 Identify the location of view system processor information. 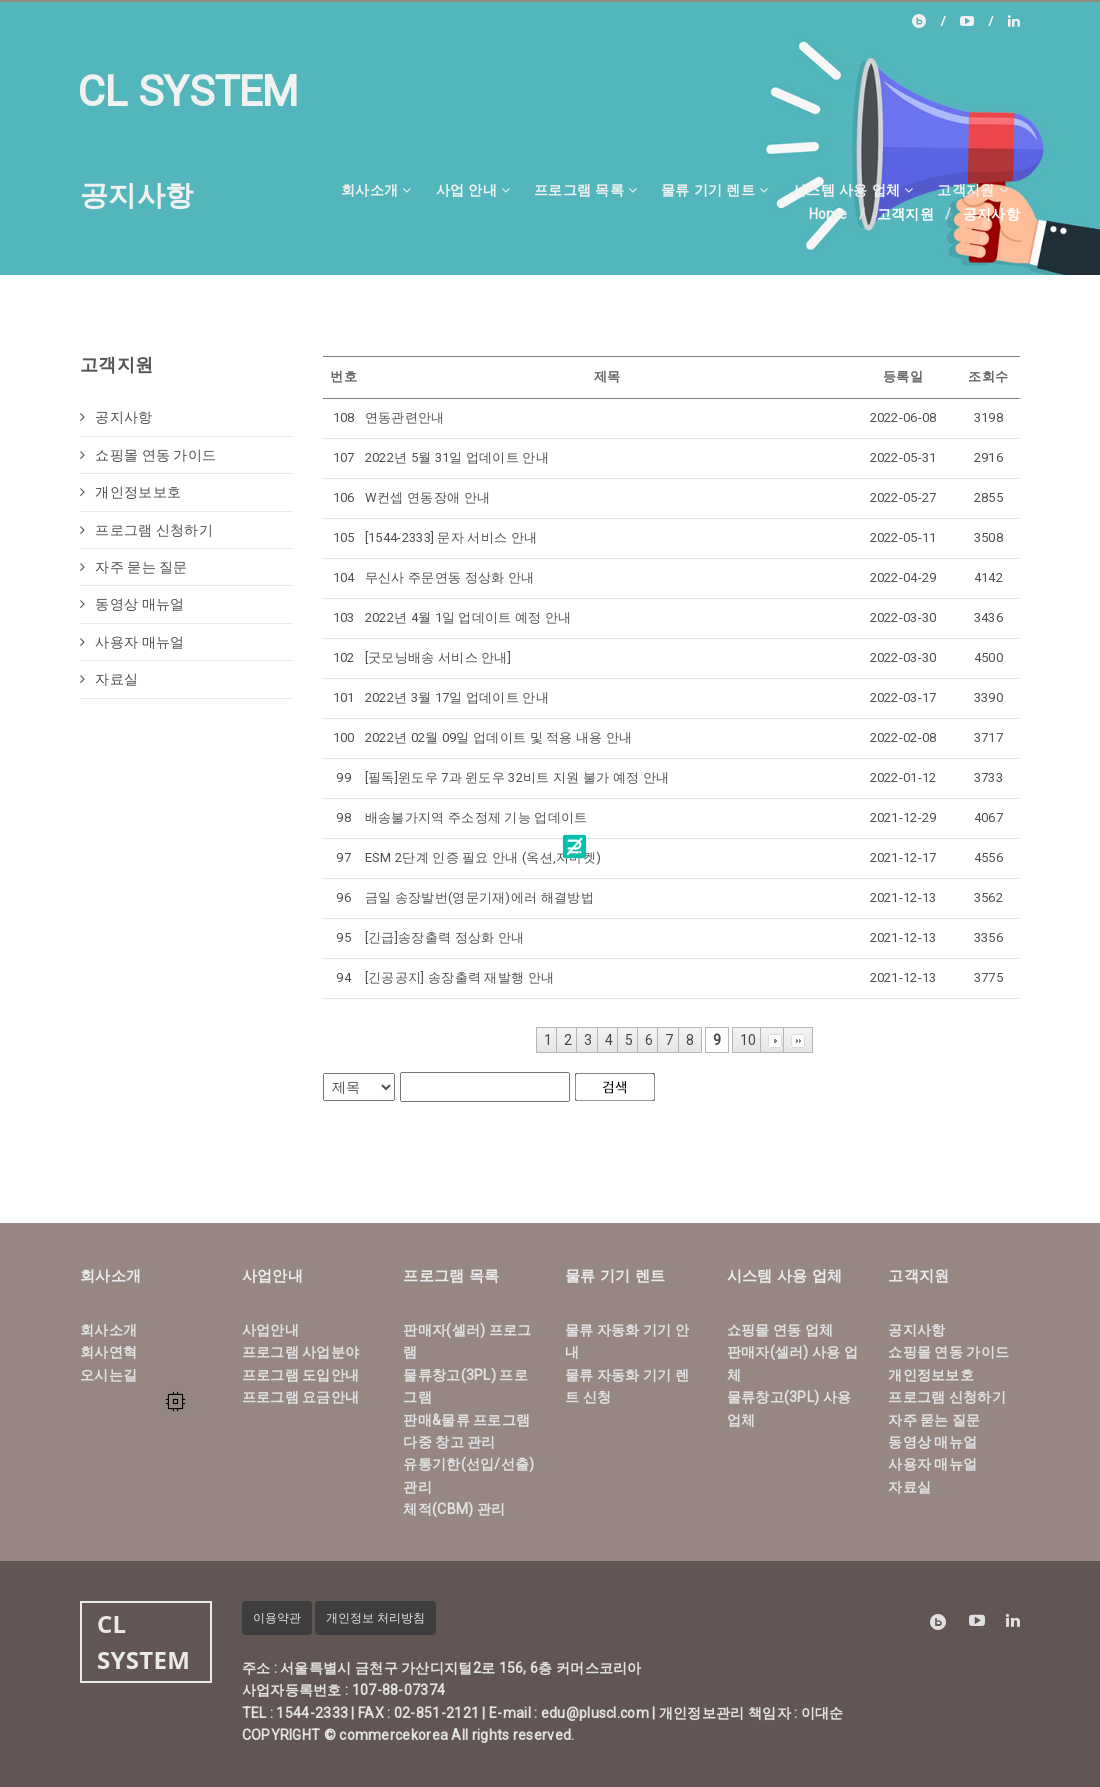
(175, 1401).